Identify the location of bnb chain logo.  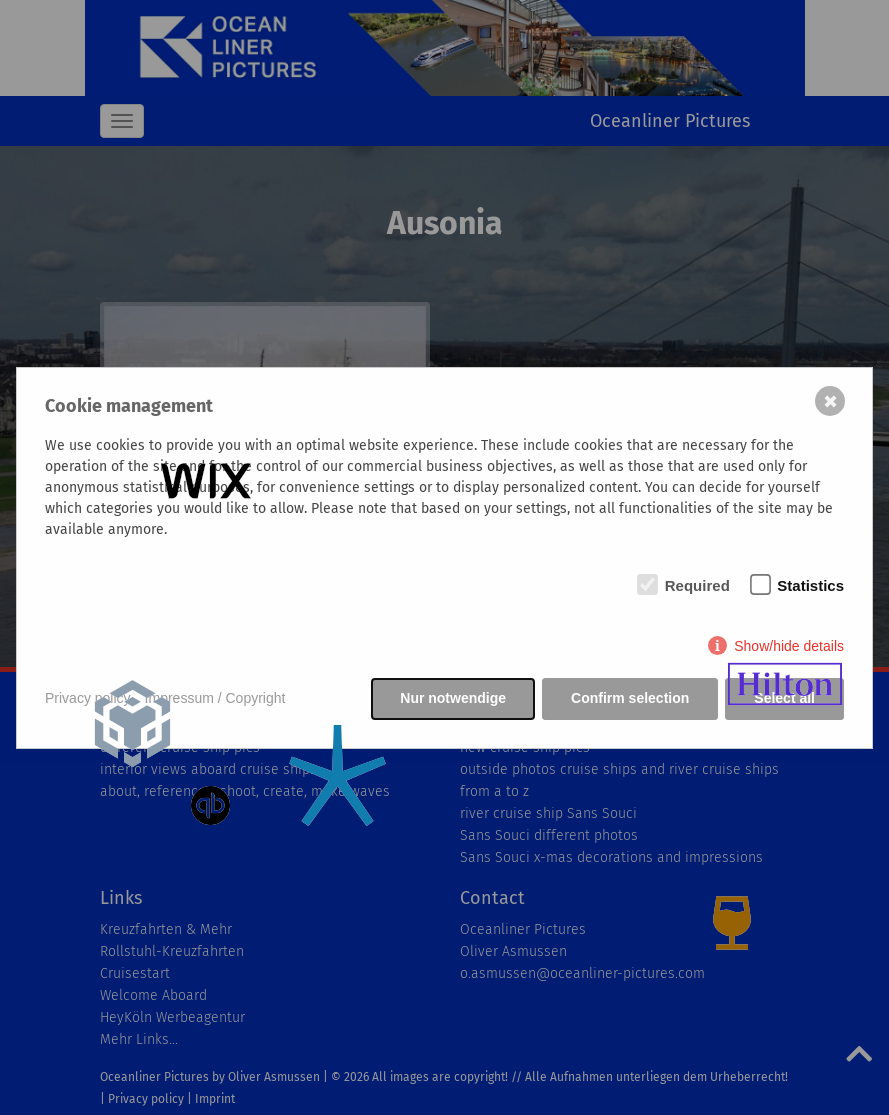
(132, 723).